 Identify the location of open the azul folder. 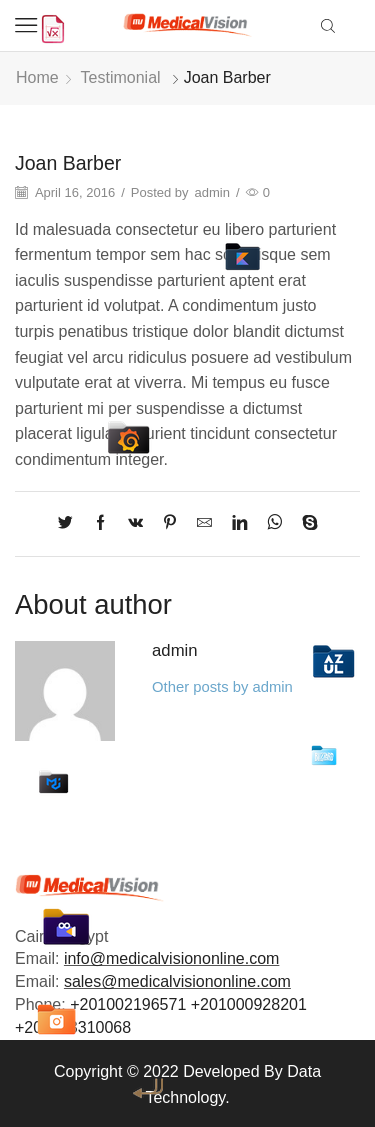
(333, 662).